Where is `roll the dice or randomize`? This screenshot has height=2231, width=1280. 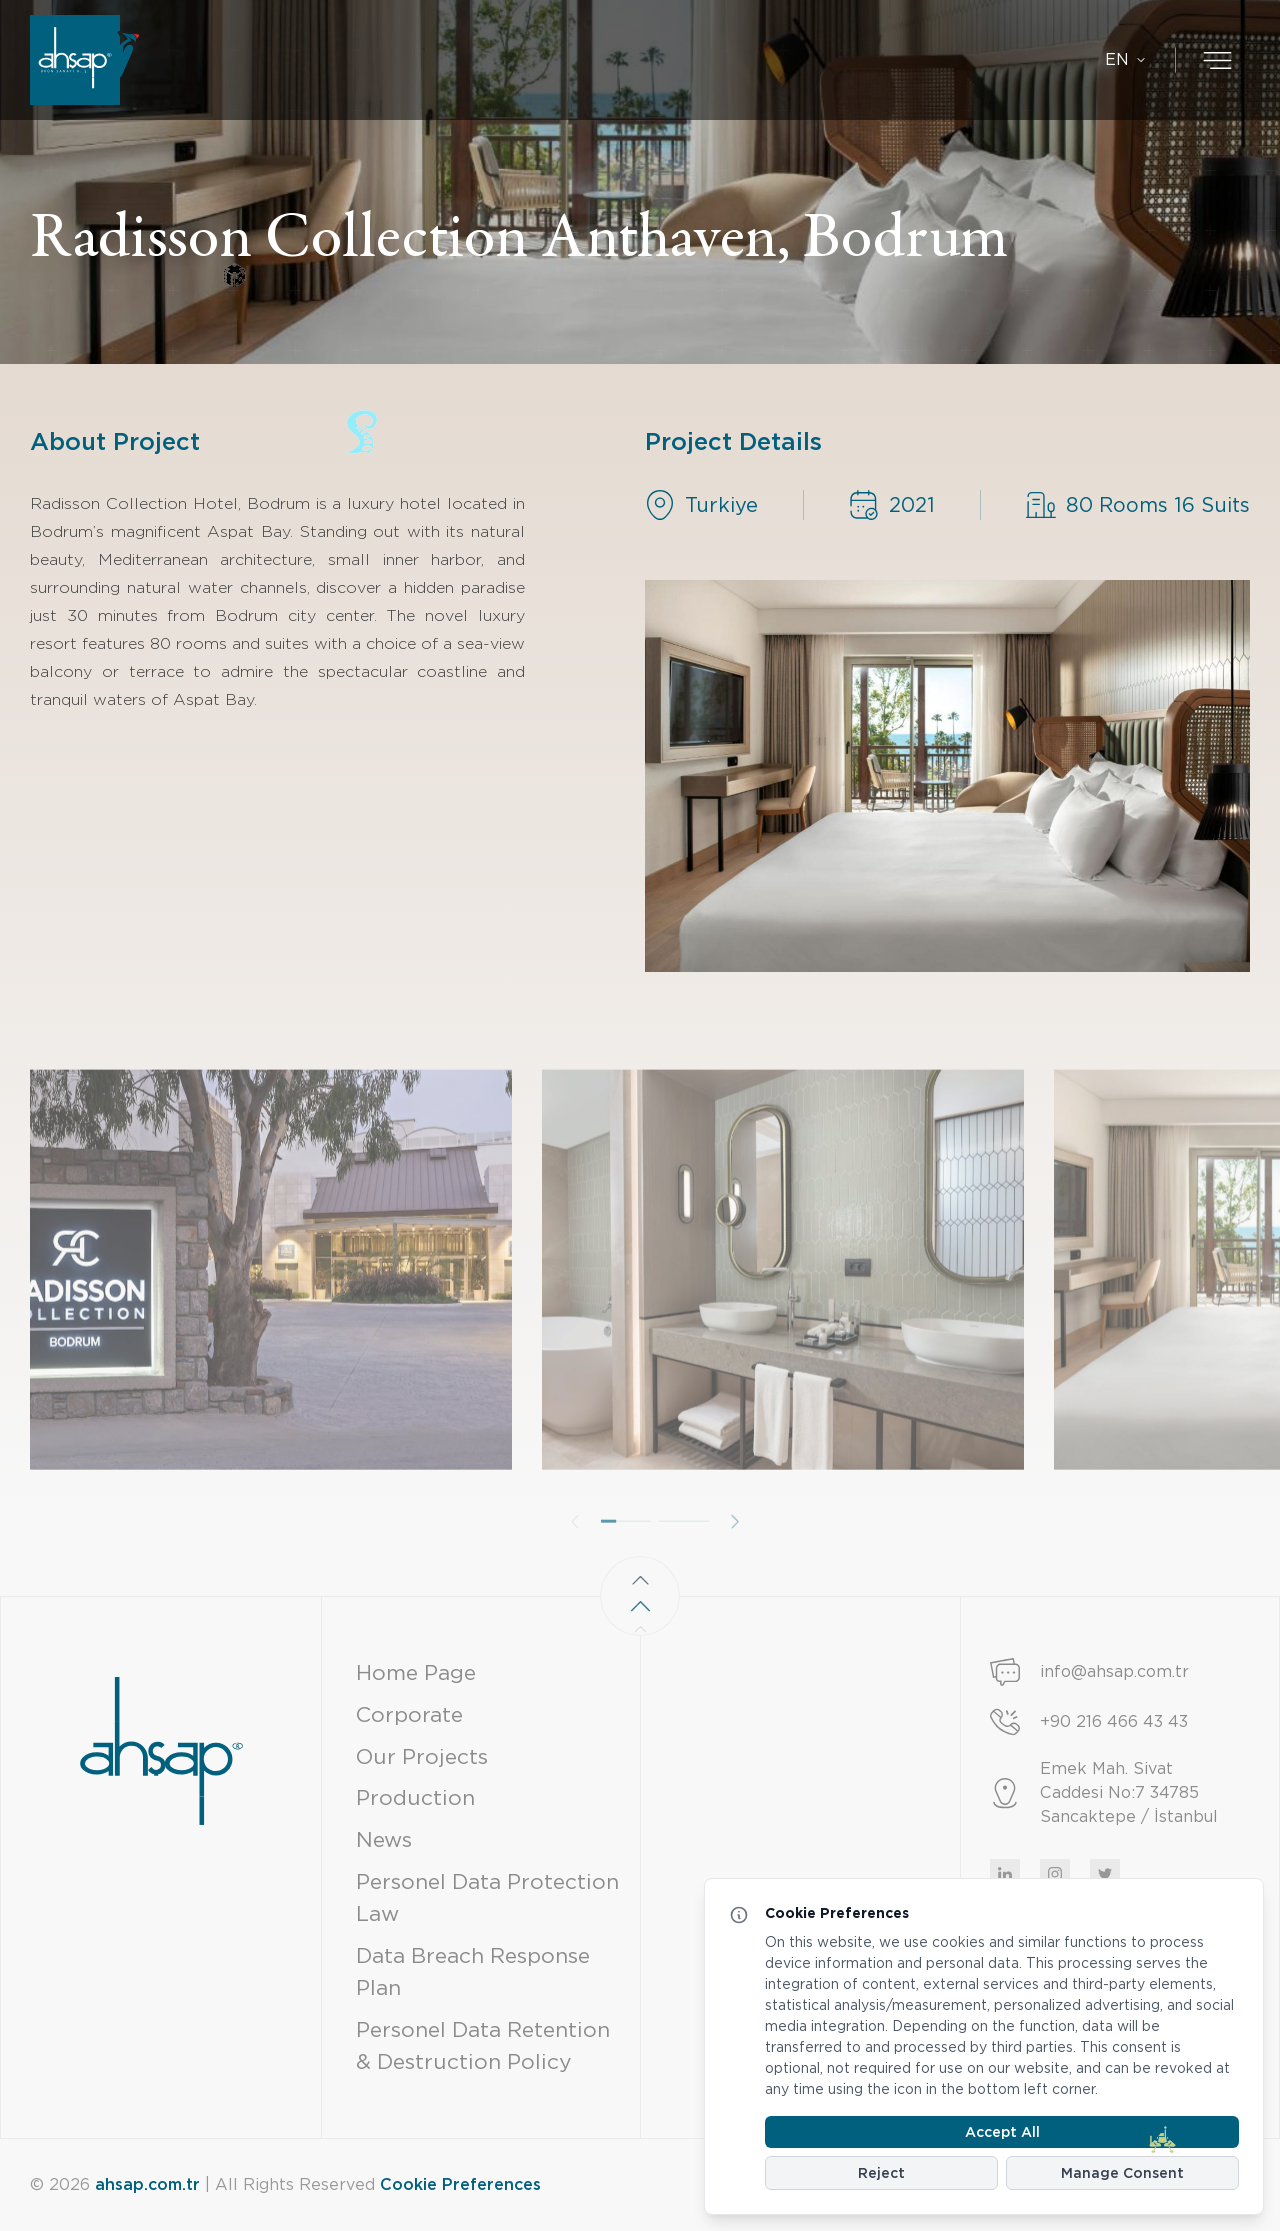
roll the dice or randomize is located at coordinates (234, 275).